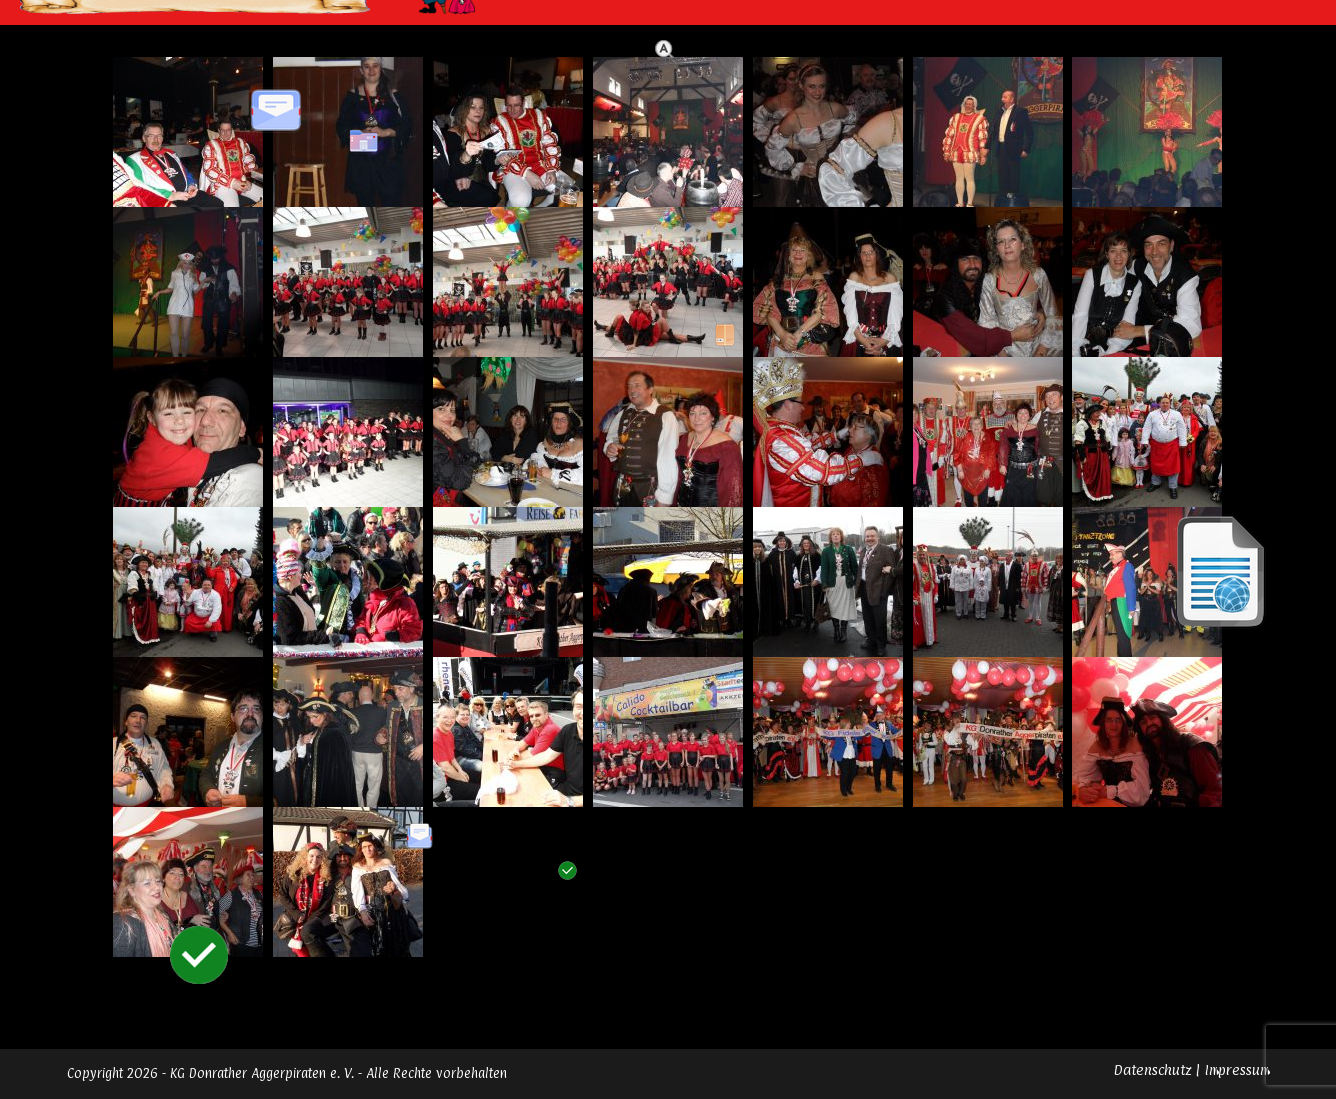 Image resolution: width=1336 pixels, height=1099 pixels. What do you see at coordinates (1220, 571) in the screenshot?
I see `open a web document file` at bounding box center [1220, 571].